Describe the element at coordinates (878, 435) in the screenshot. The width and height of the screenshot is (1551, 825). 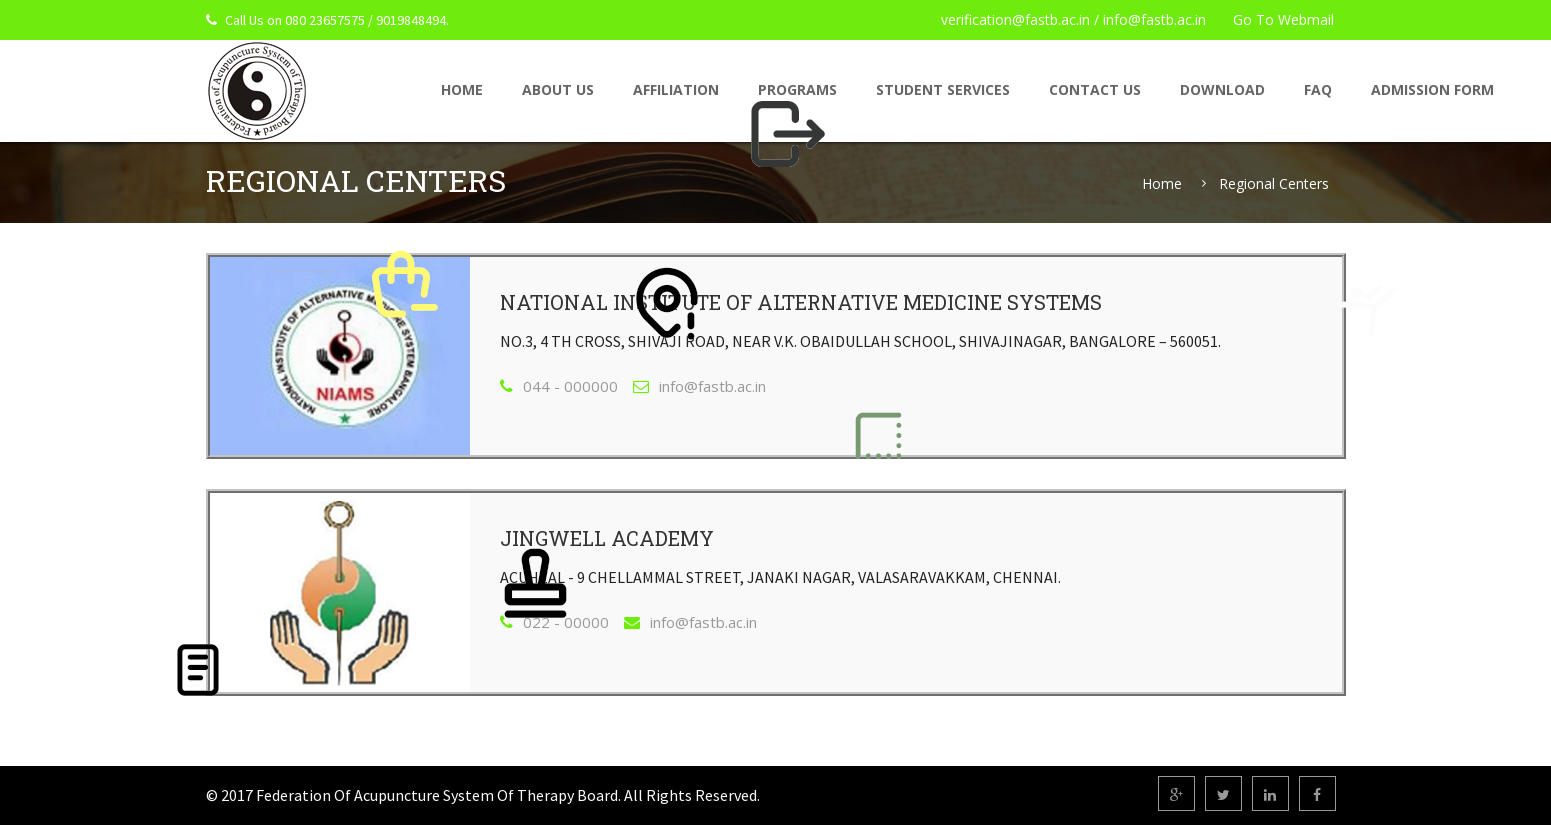
I see `change border style for selected element` at that location.